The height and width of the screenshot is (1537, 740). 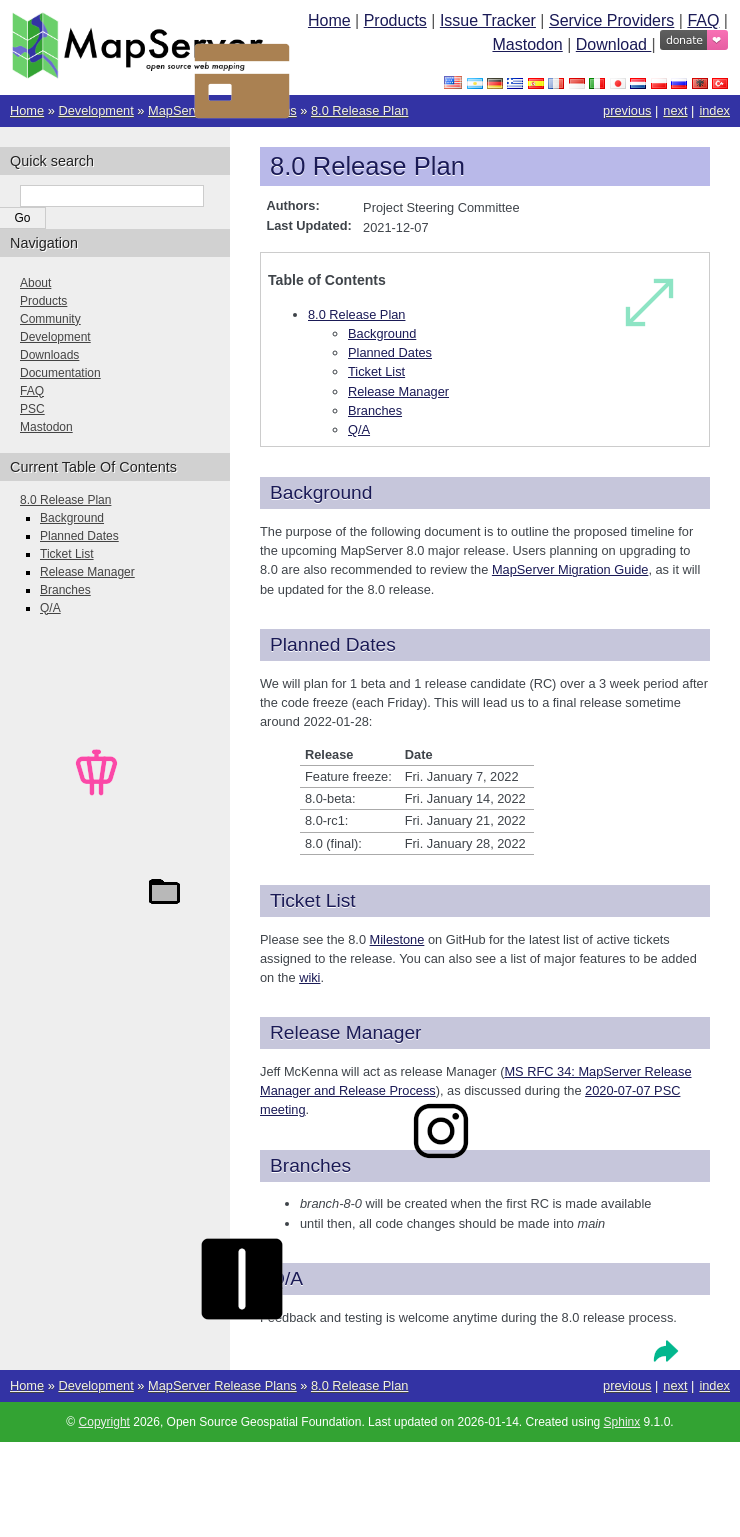 I want to click on resize a window or element, so click(x=649, y=302).